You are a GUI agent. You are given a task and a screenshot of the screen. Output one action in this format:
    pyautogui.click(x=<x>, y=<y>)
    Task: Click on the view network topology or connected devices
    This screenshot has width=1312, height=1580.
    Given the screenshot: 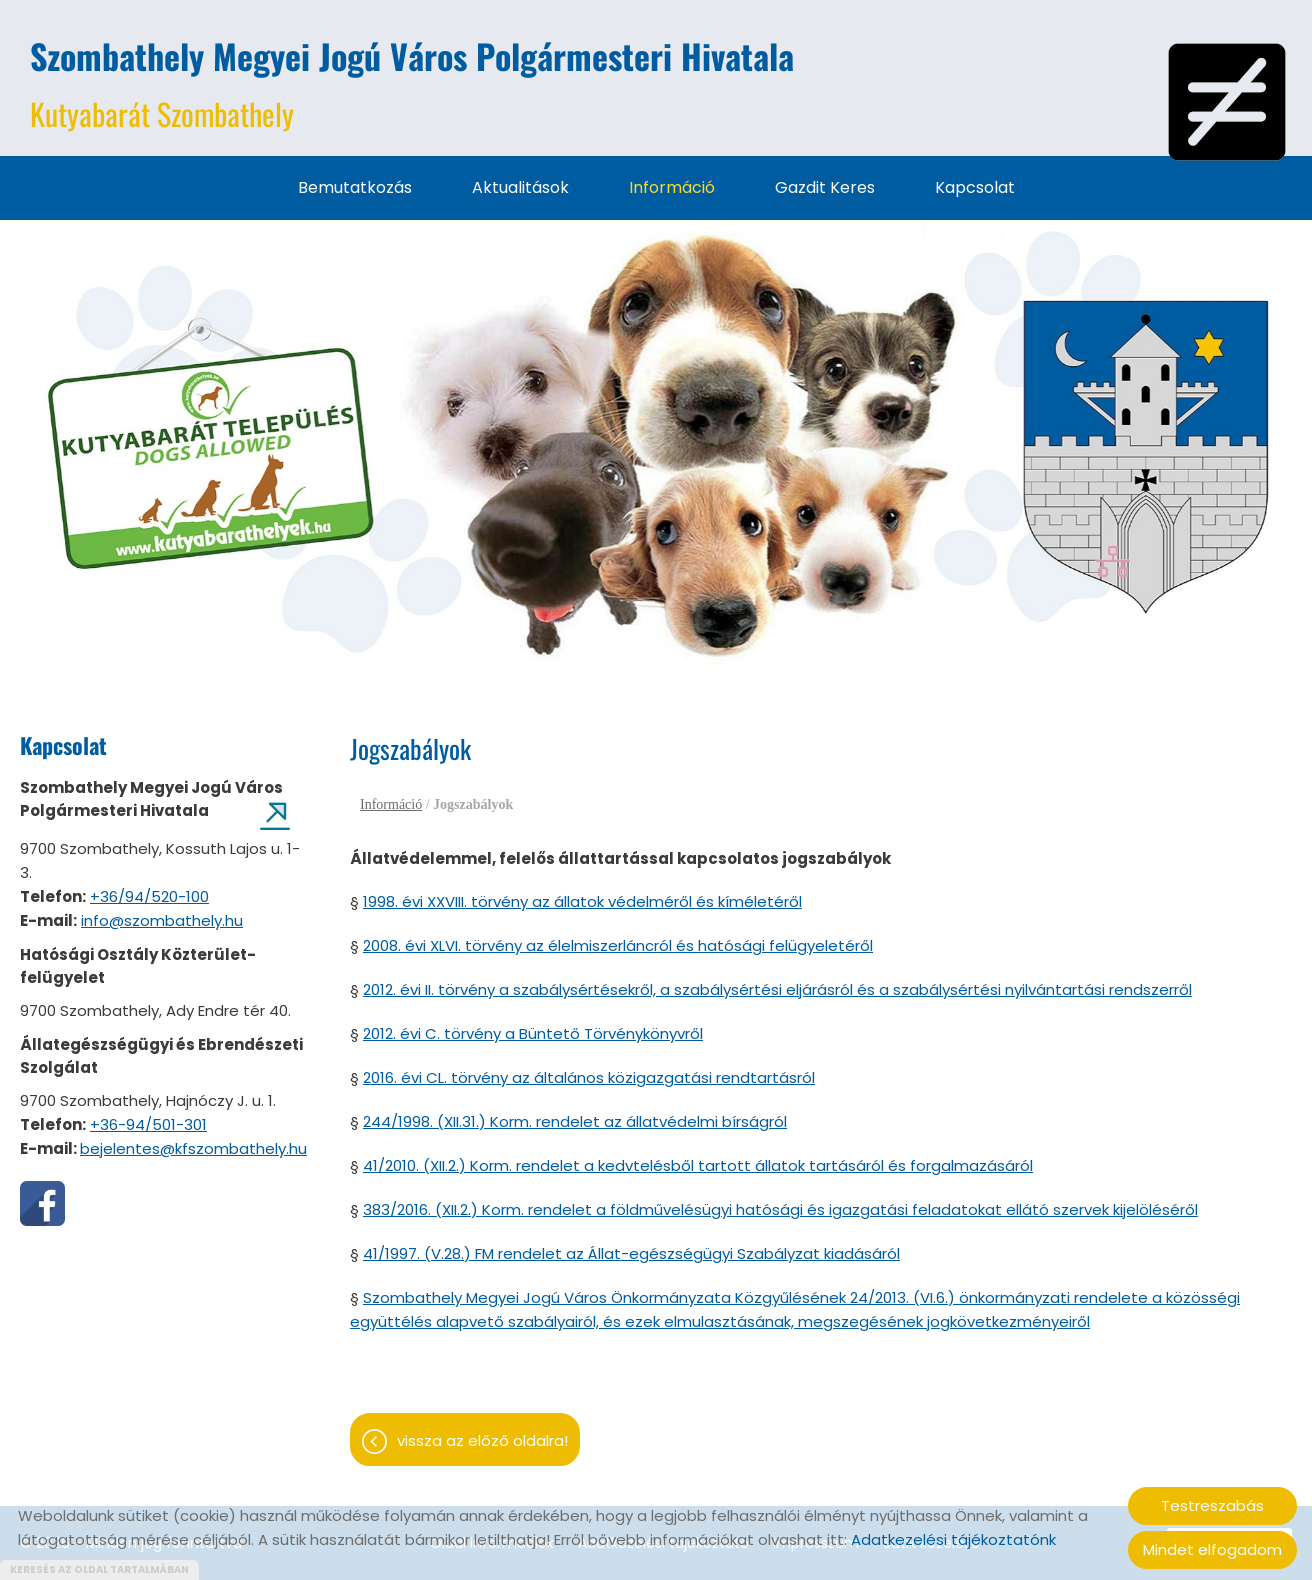 What is the action you would take?
    pyautogui.click(x=1113, y=562)
    